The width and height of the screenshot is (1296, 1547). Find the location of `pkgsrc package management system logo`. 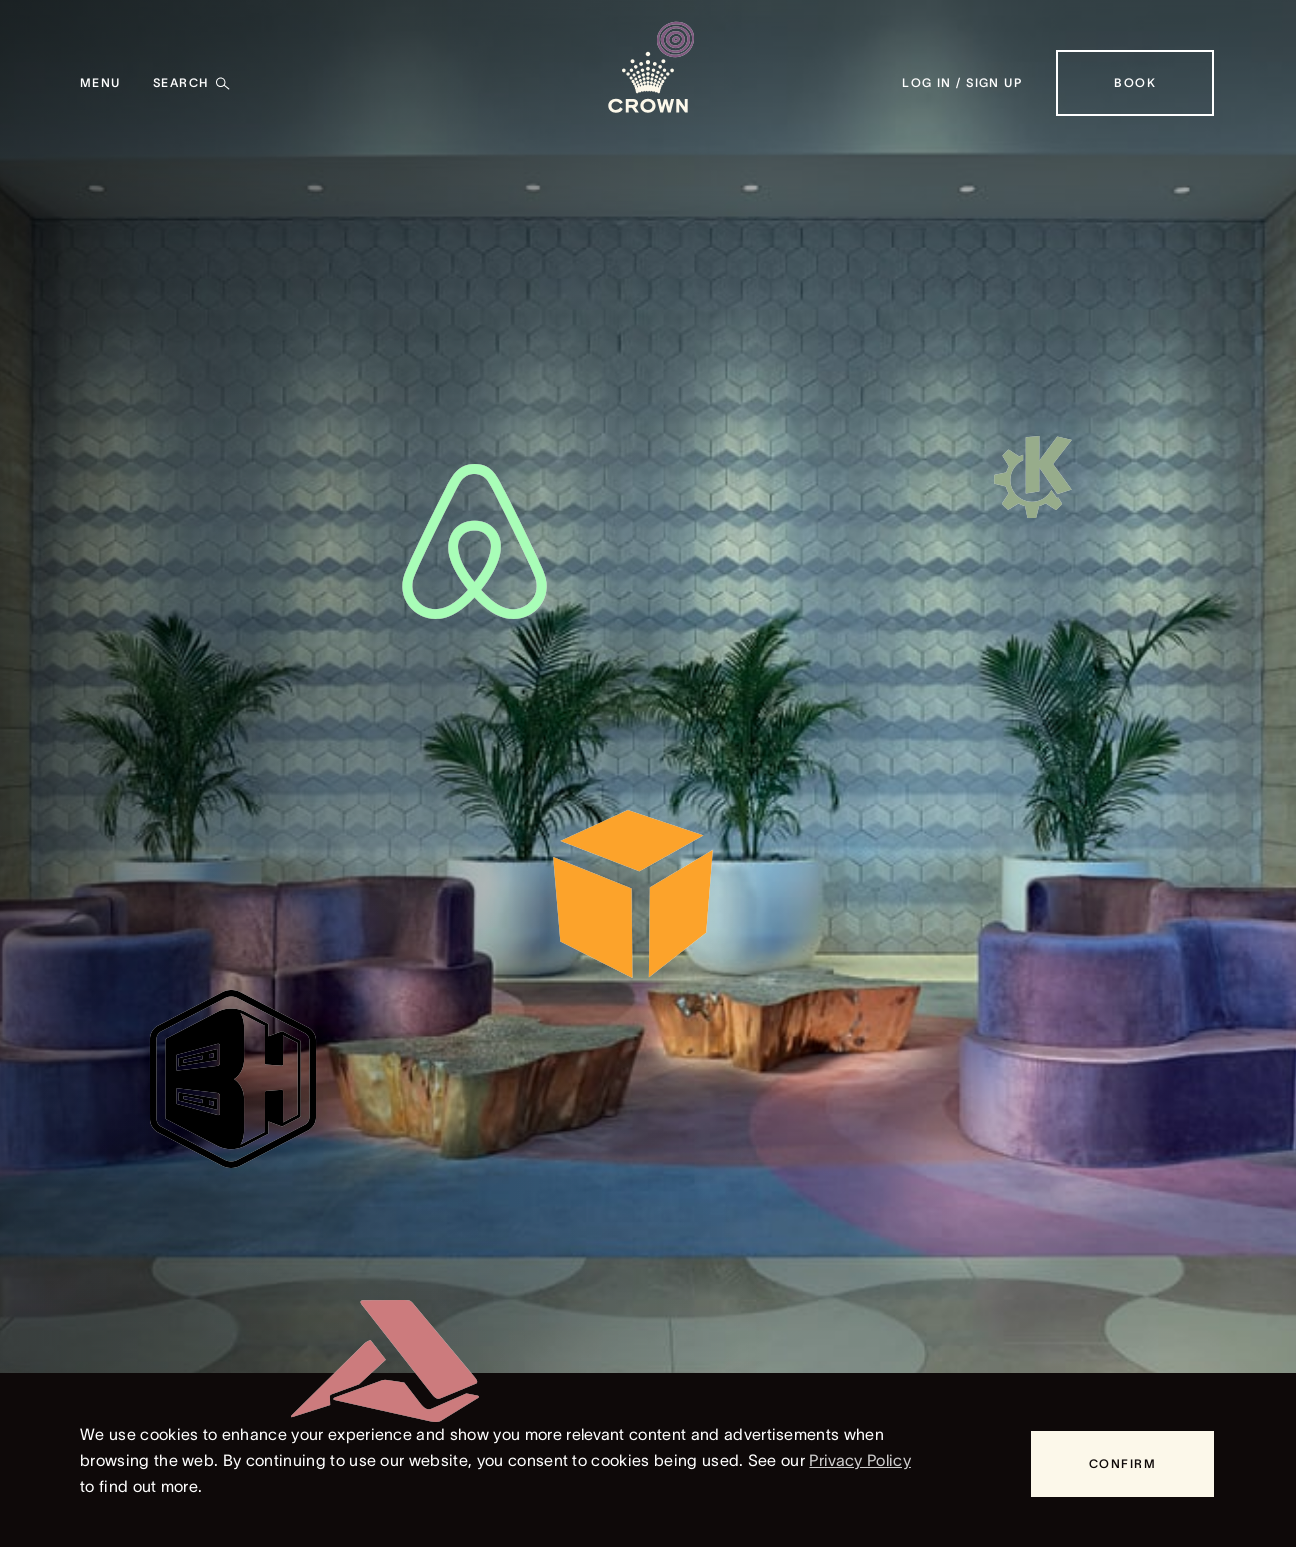

pkgsrc package management system logo is located at coordinates (633, 894).